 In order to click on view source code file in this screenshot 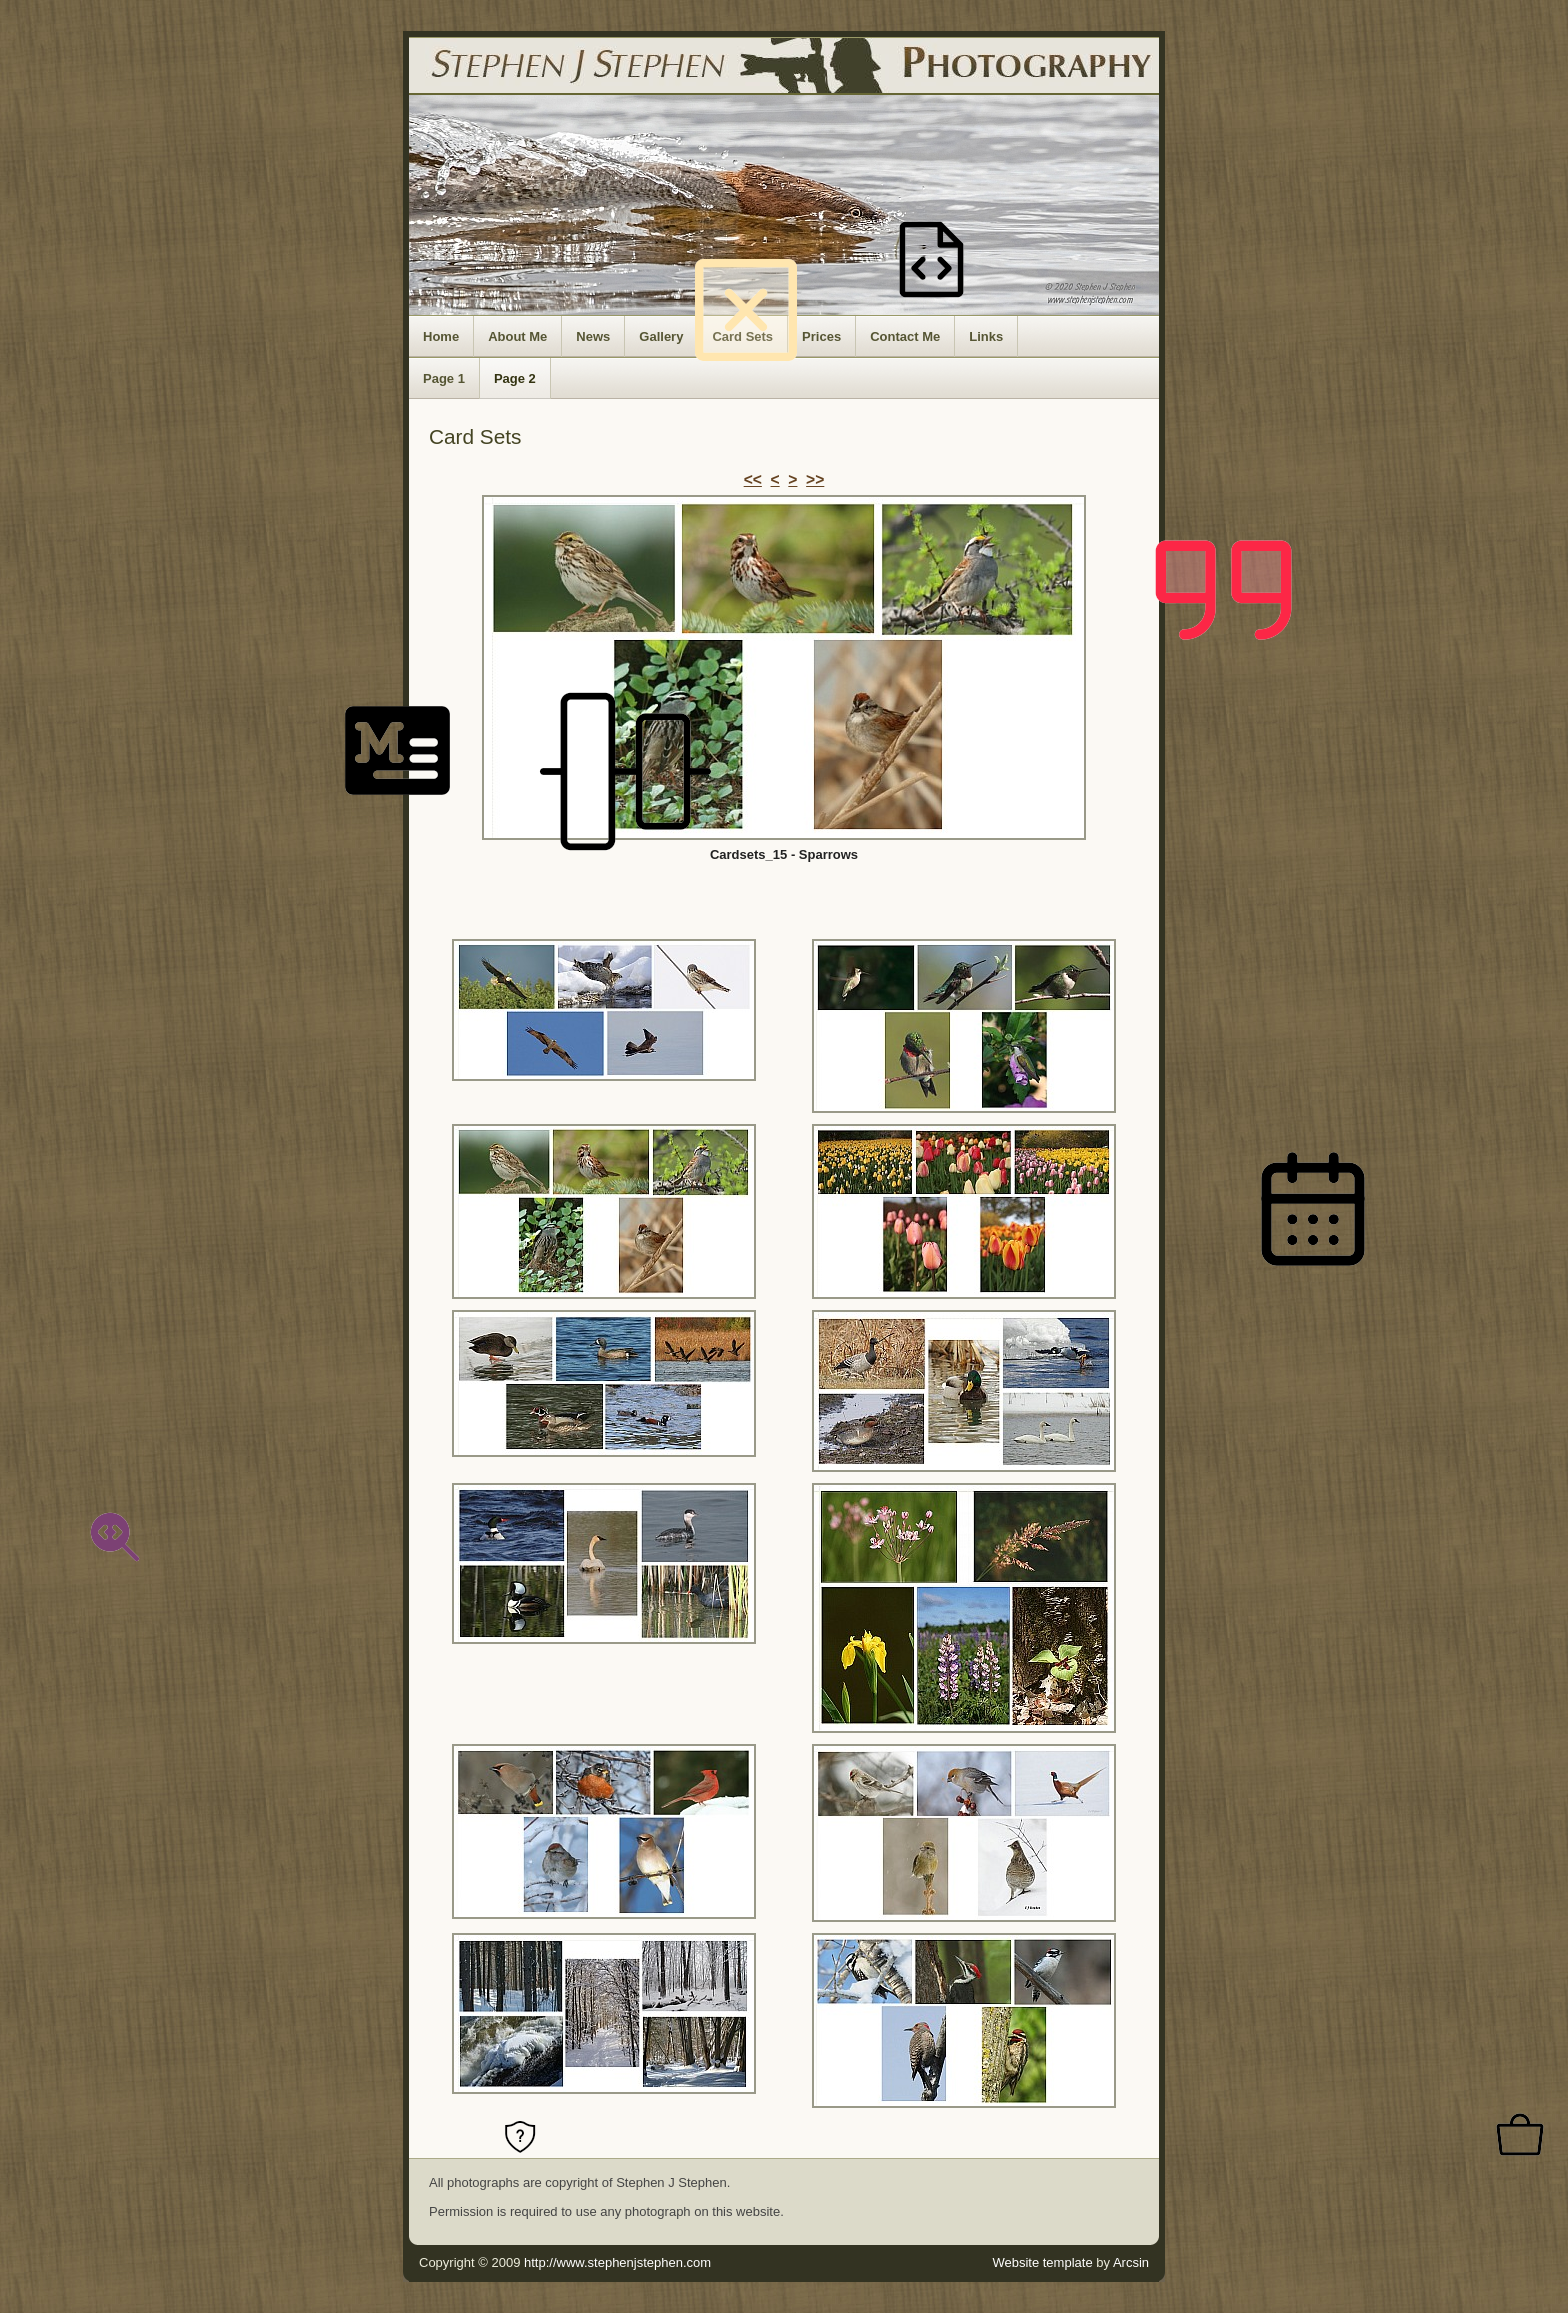, I will do `click(931, 259)`.